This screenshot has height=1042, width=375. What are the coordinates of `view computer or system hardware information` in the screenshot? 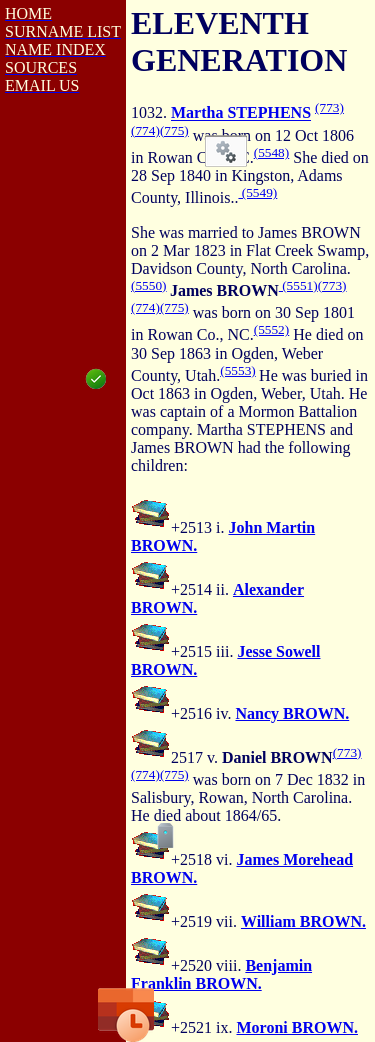 It's located at (165, 835).